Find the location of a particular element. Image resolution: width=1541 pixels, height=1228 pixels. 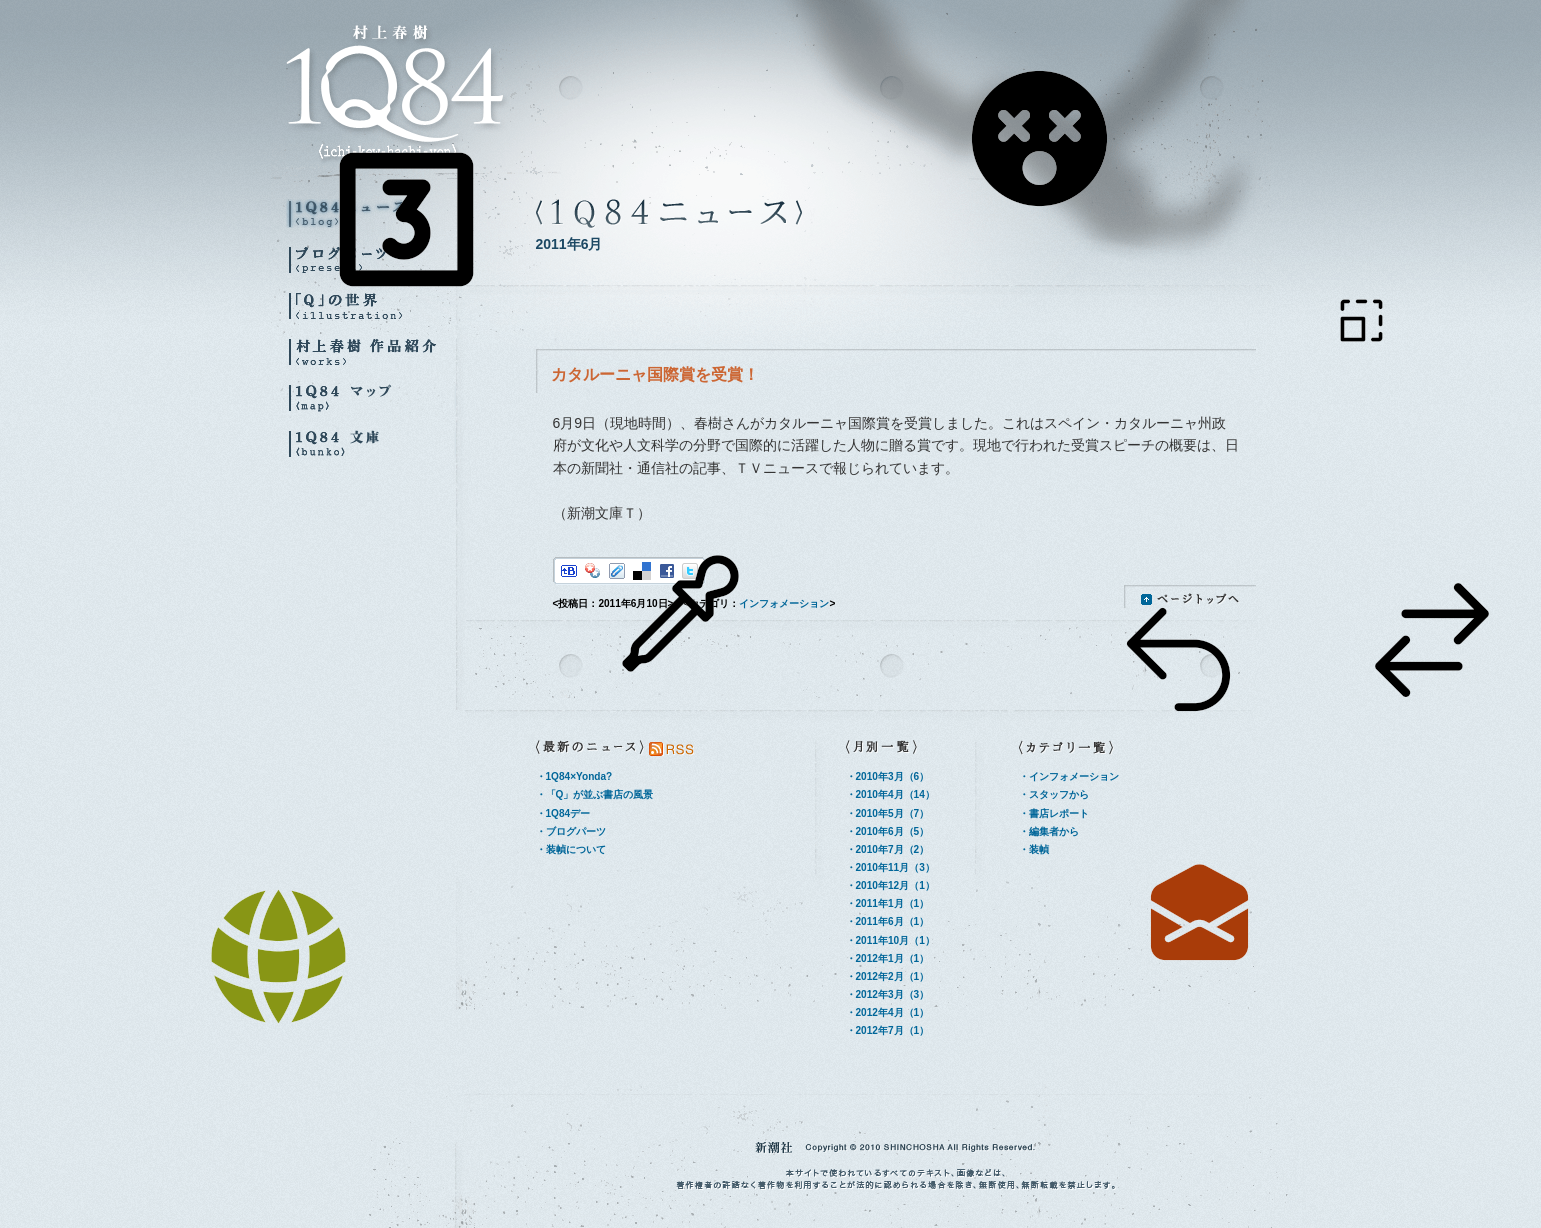

resize a window or element is located at coordinates (1361, 320).